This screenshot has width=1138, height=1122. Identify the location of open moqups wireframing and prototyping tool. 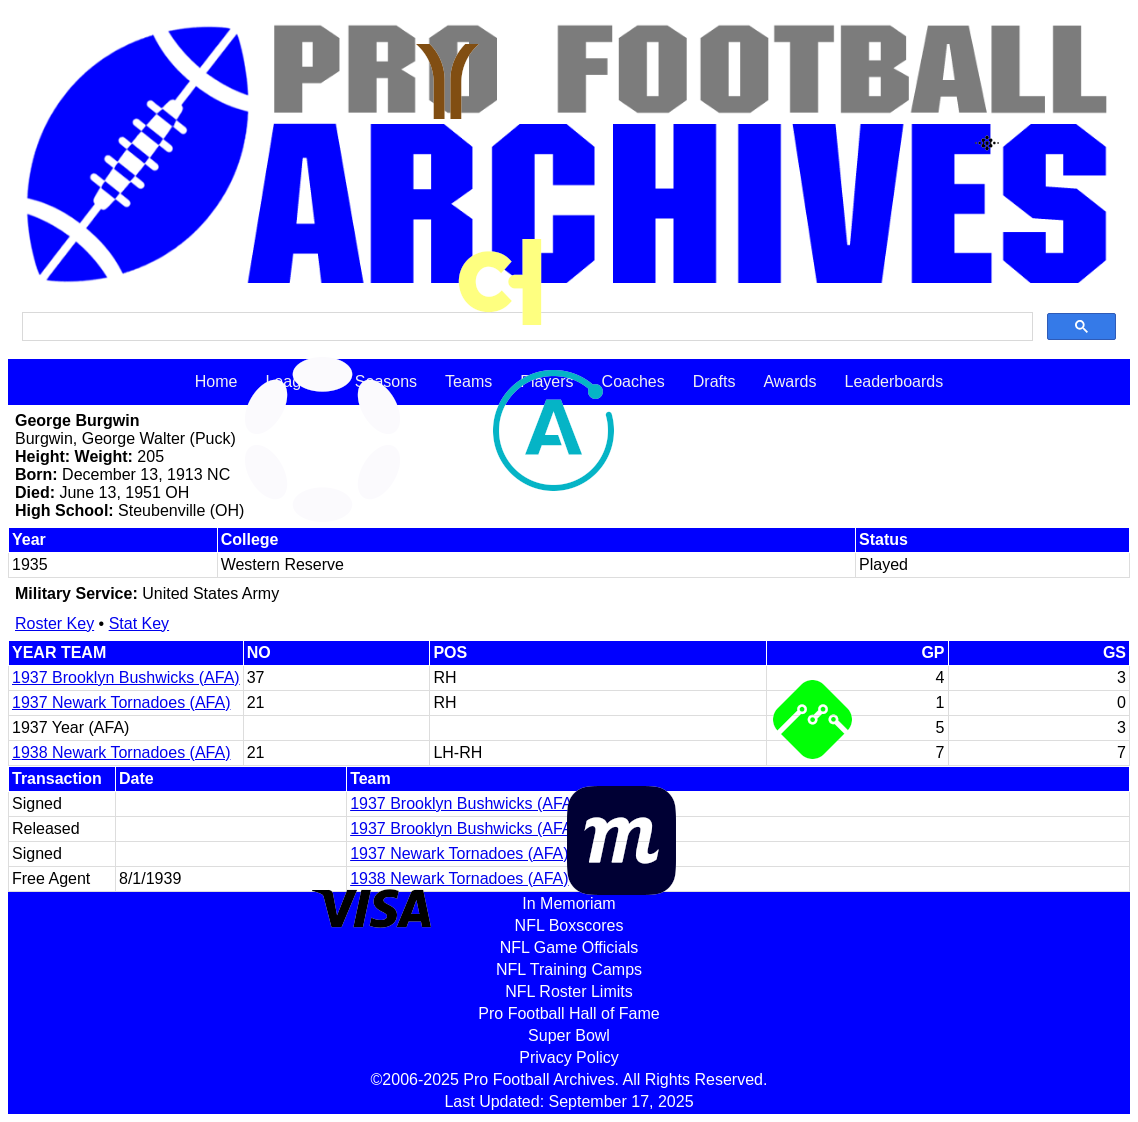
(621, 840).